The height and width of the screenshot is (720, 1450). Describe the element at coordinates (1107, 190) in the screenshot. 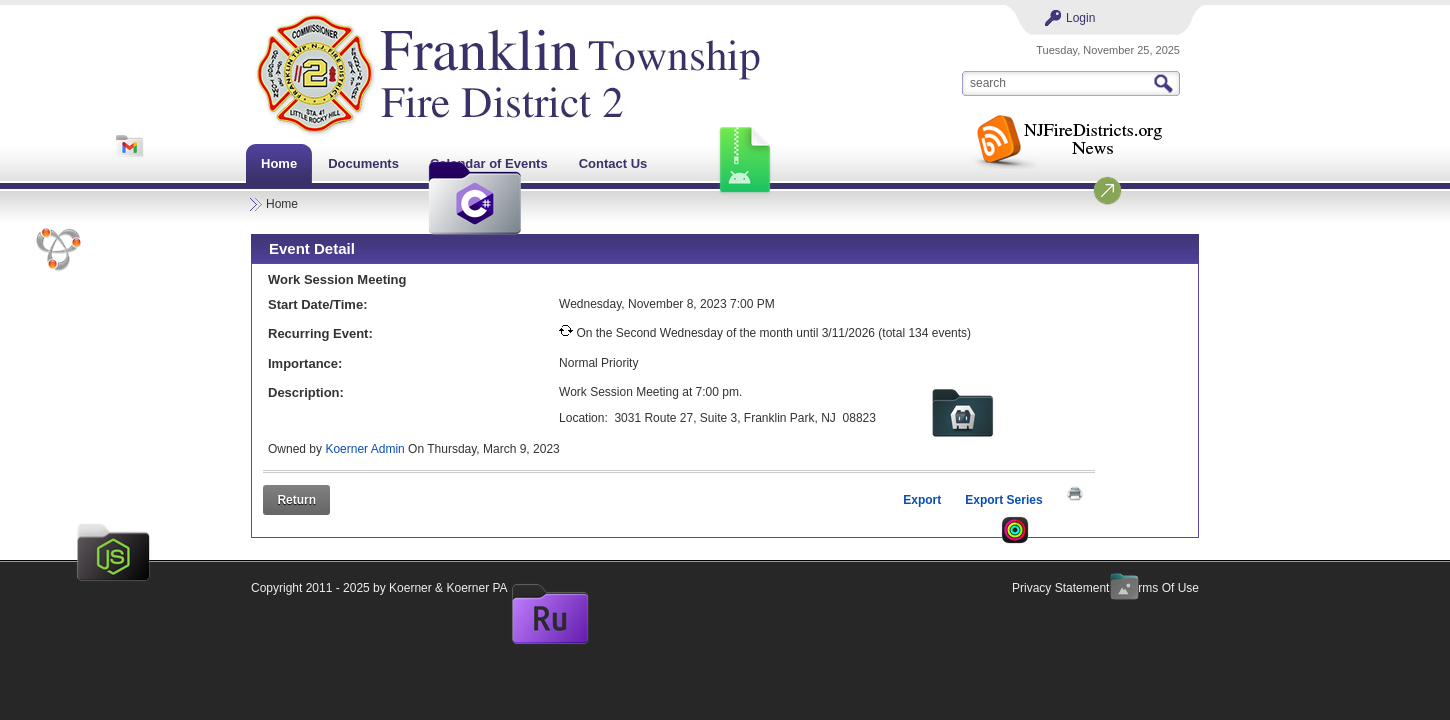

I see `indicates a symbolic link or shortcut to another file` at that location.